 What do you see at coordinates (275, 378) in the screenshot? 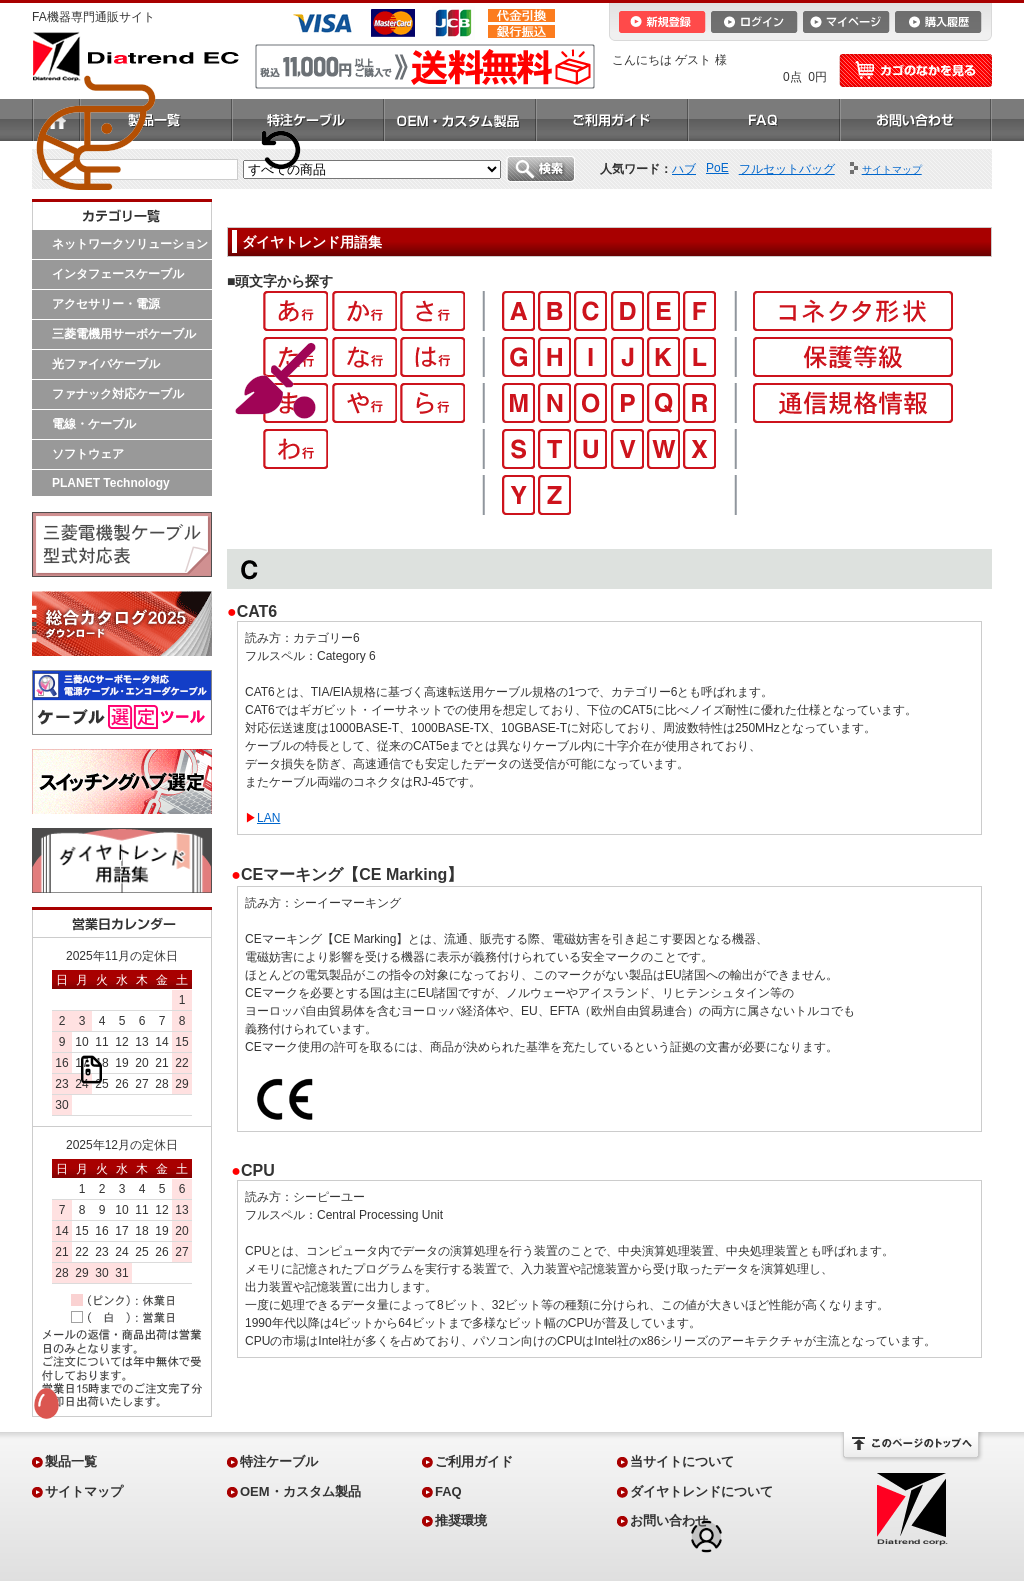
I see `access broomball game or sport features` at bounding box center [275, 378].